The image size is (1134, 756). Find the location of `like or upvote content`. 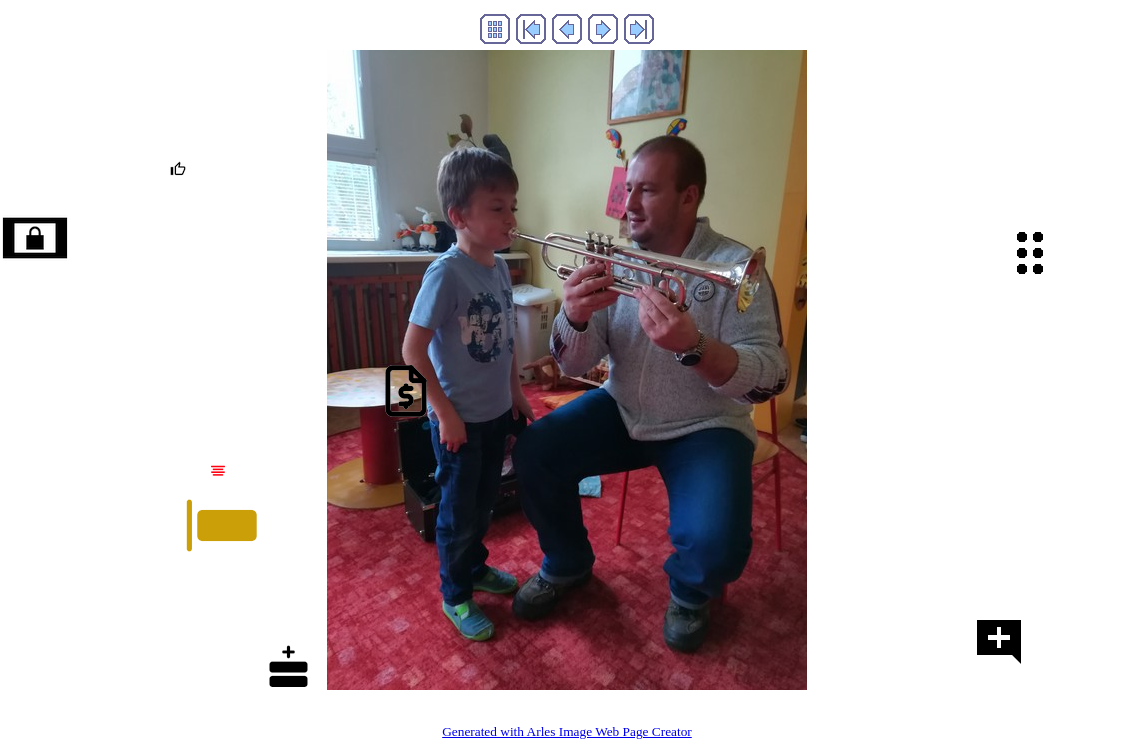

like or upvote content is located at coordinates (178, 169).